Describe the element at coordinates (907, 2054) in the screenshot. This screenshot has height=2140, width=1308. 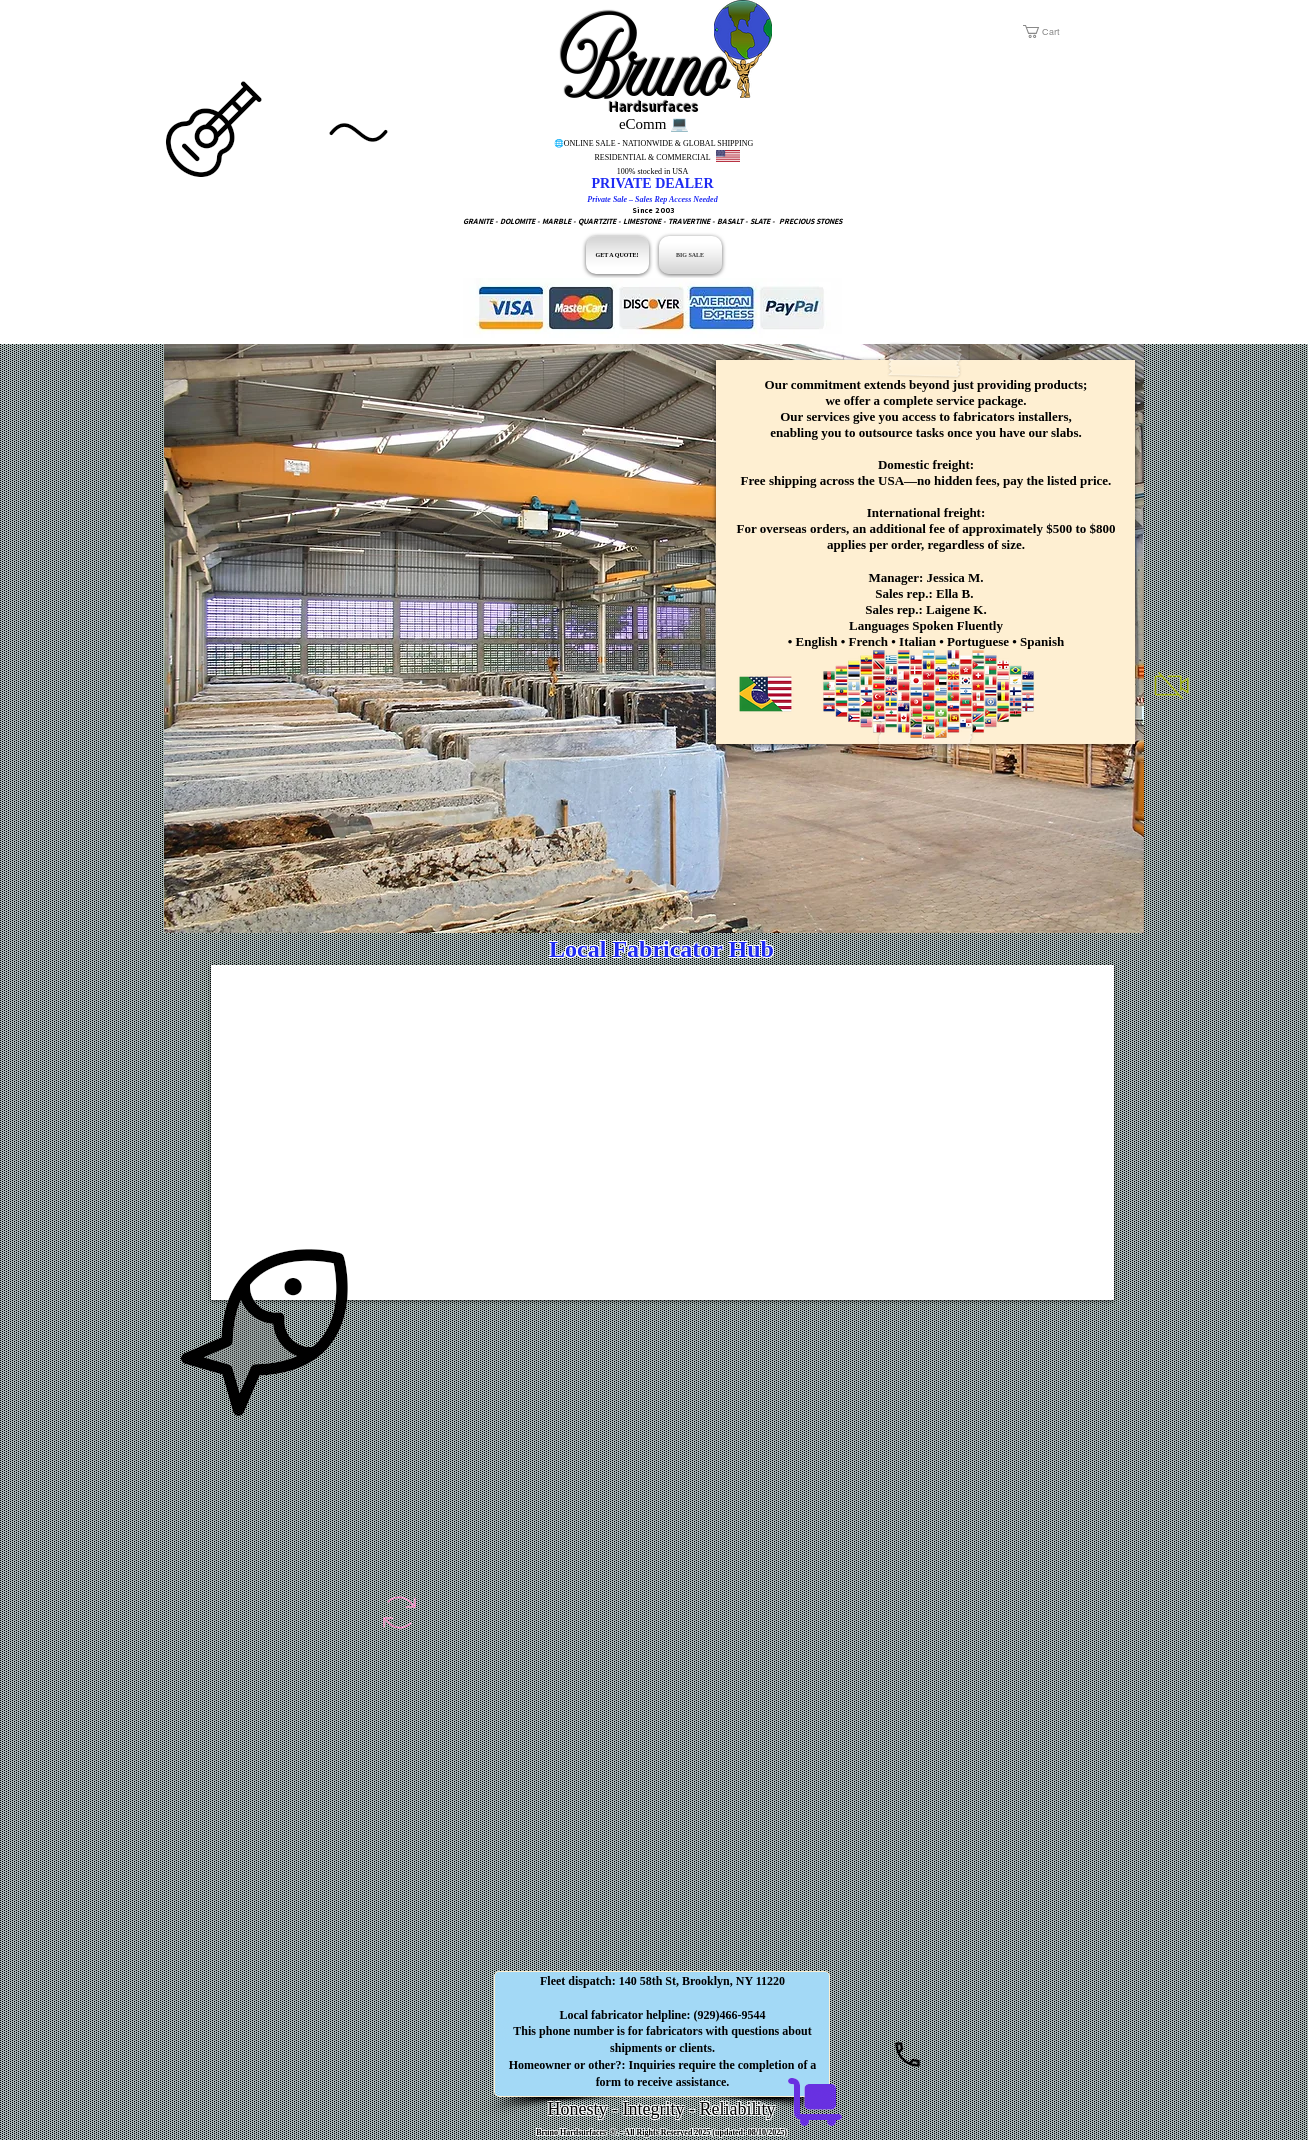
I see `make a phone call` at that location.